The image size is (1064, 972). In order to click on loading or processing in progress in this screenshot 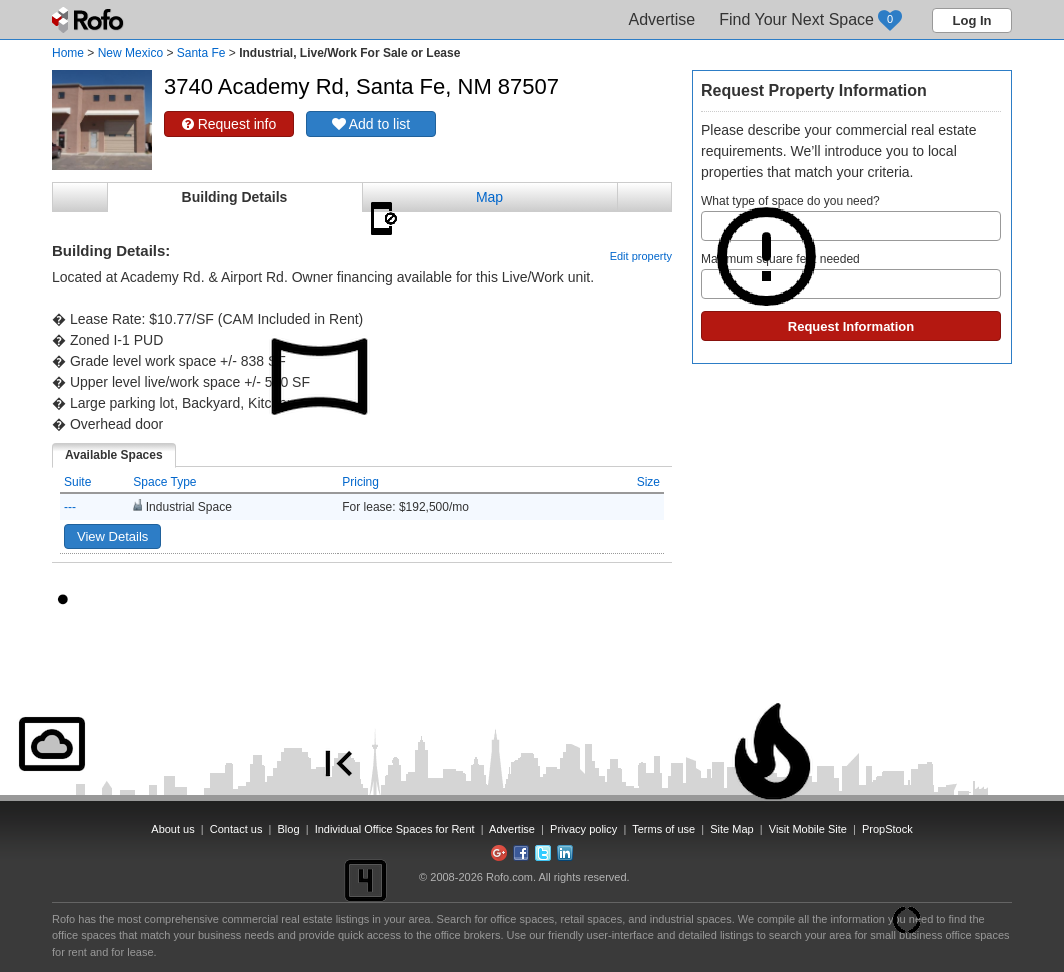, I will do `click(907, 920)`.